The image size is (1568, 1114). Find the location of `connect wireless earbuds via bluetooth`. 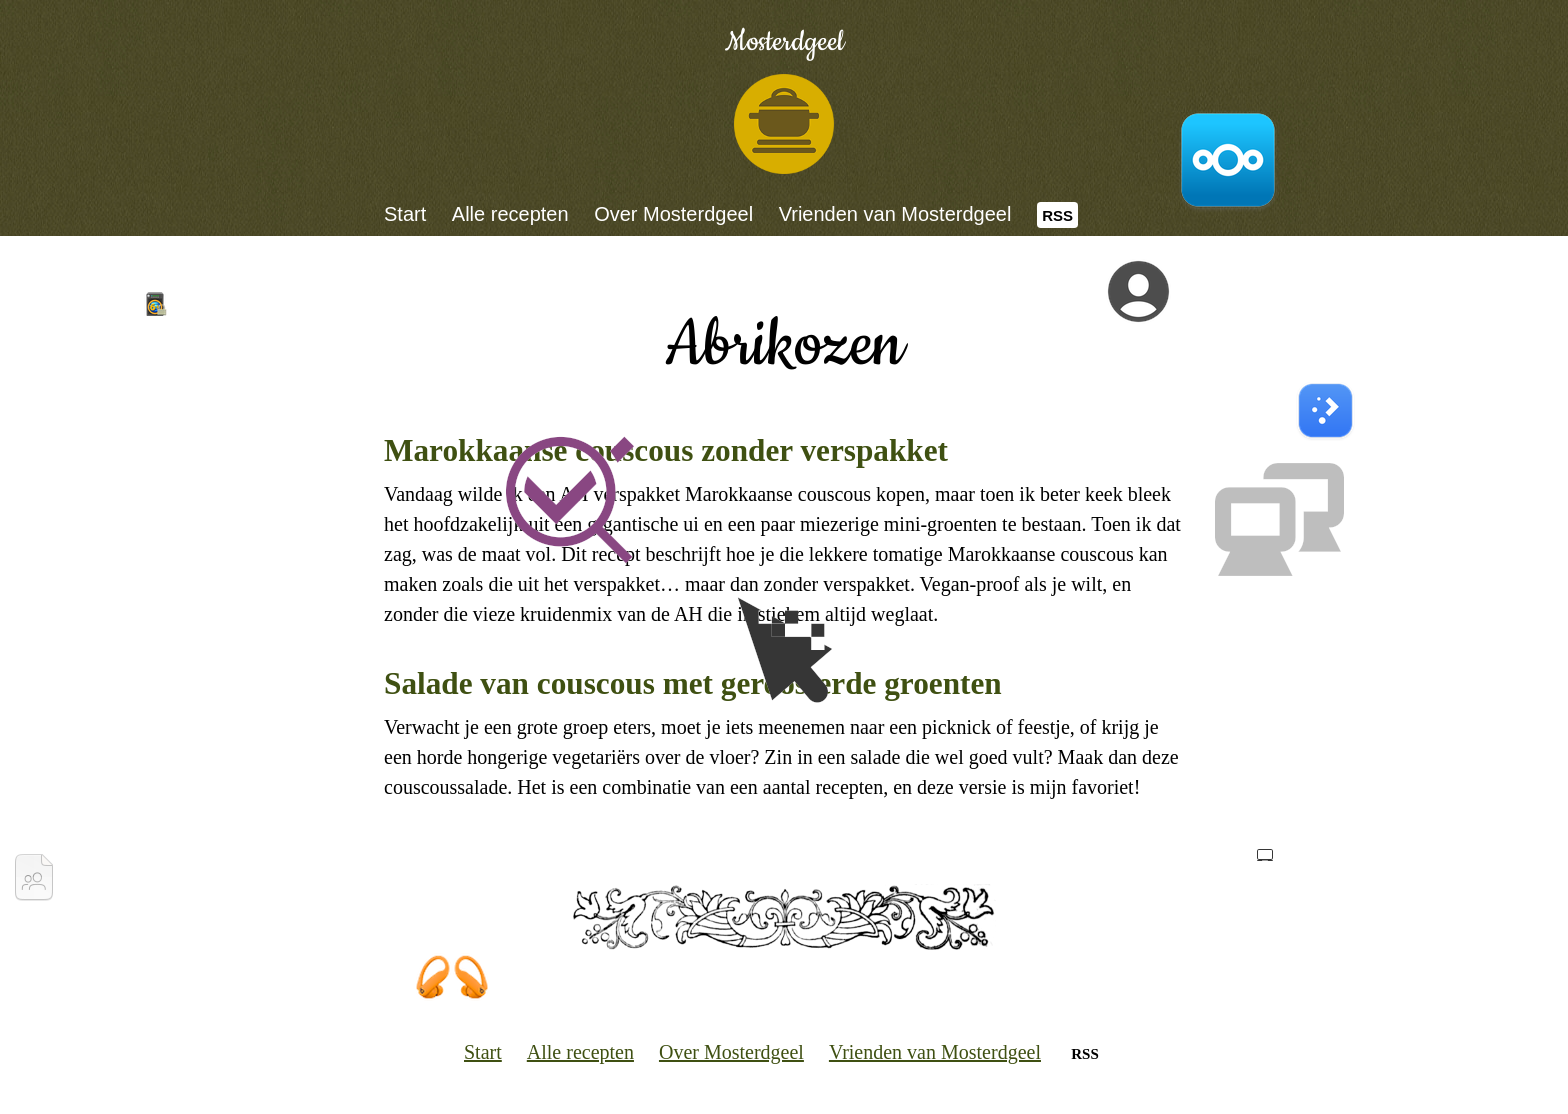

connect wireless earbuds via bluetooth is located at coordinates (452, 980).